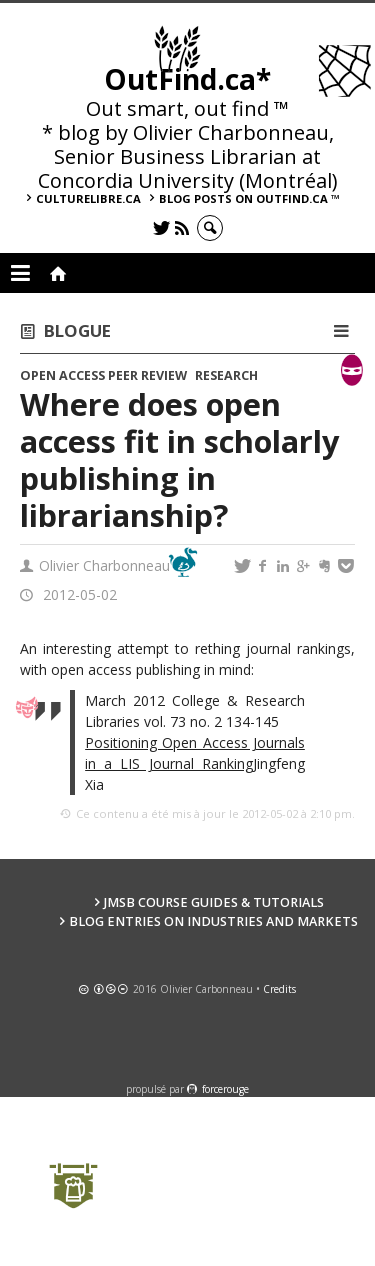  What do you see at coordinates (73, 1185) in the screenshot?
I see `locate nearby taverns or pubs` at bounding box center [73, 1185].